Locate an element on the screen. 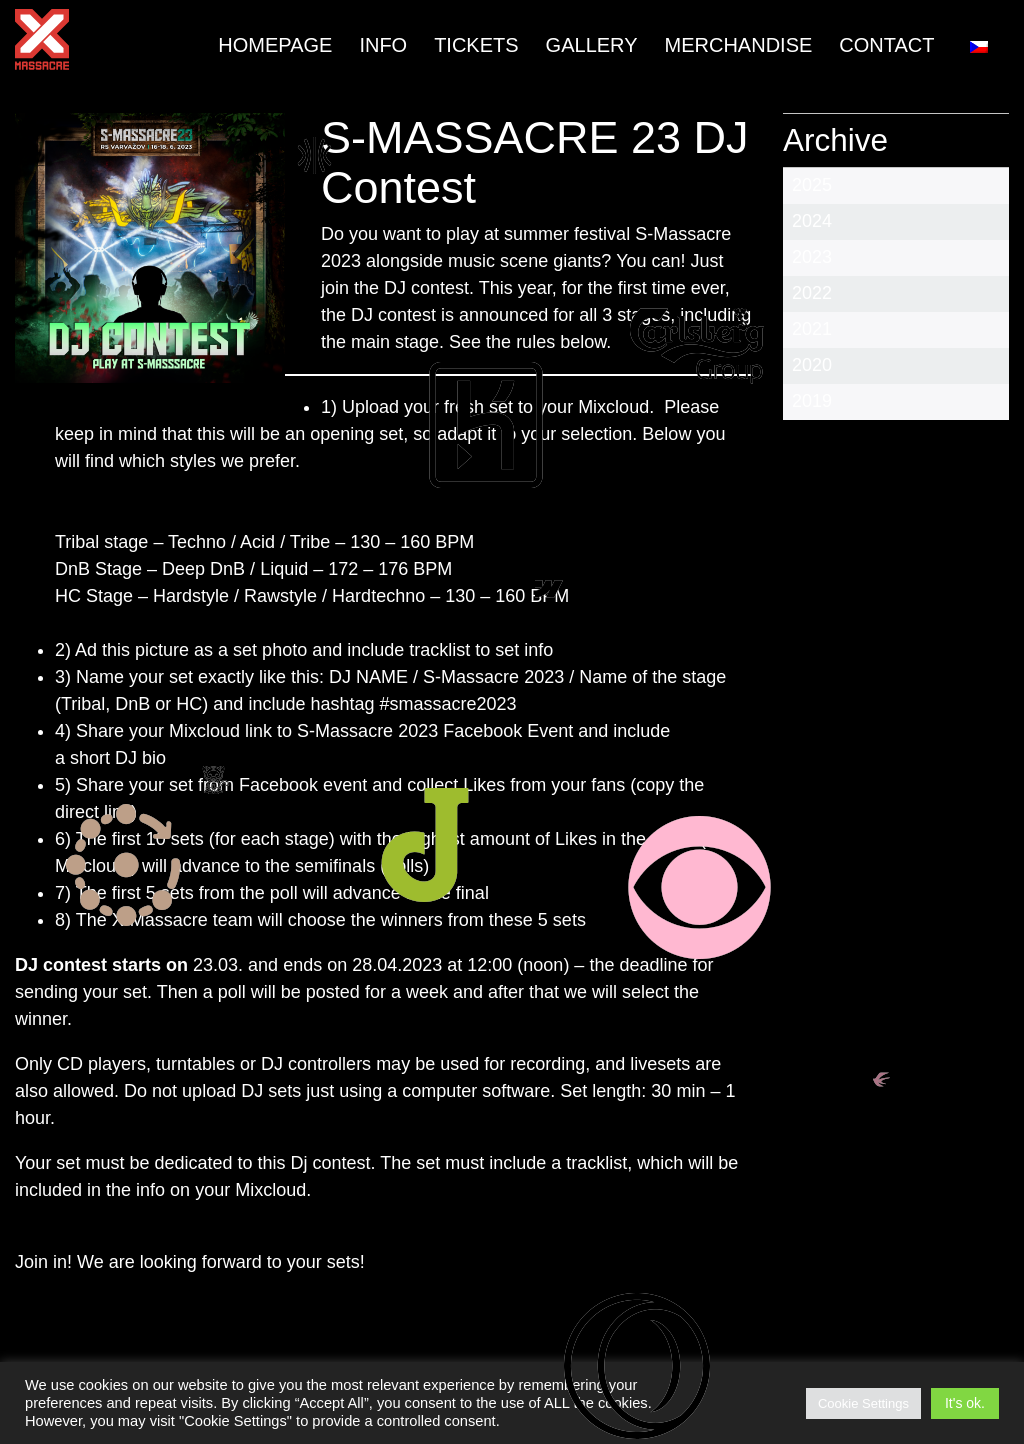 The width and height of the screenshot is (1024, 1444). open Webflow website or application is located at coordinates (549, 589).